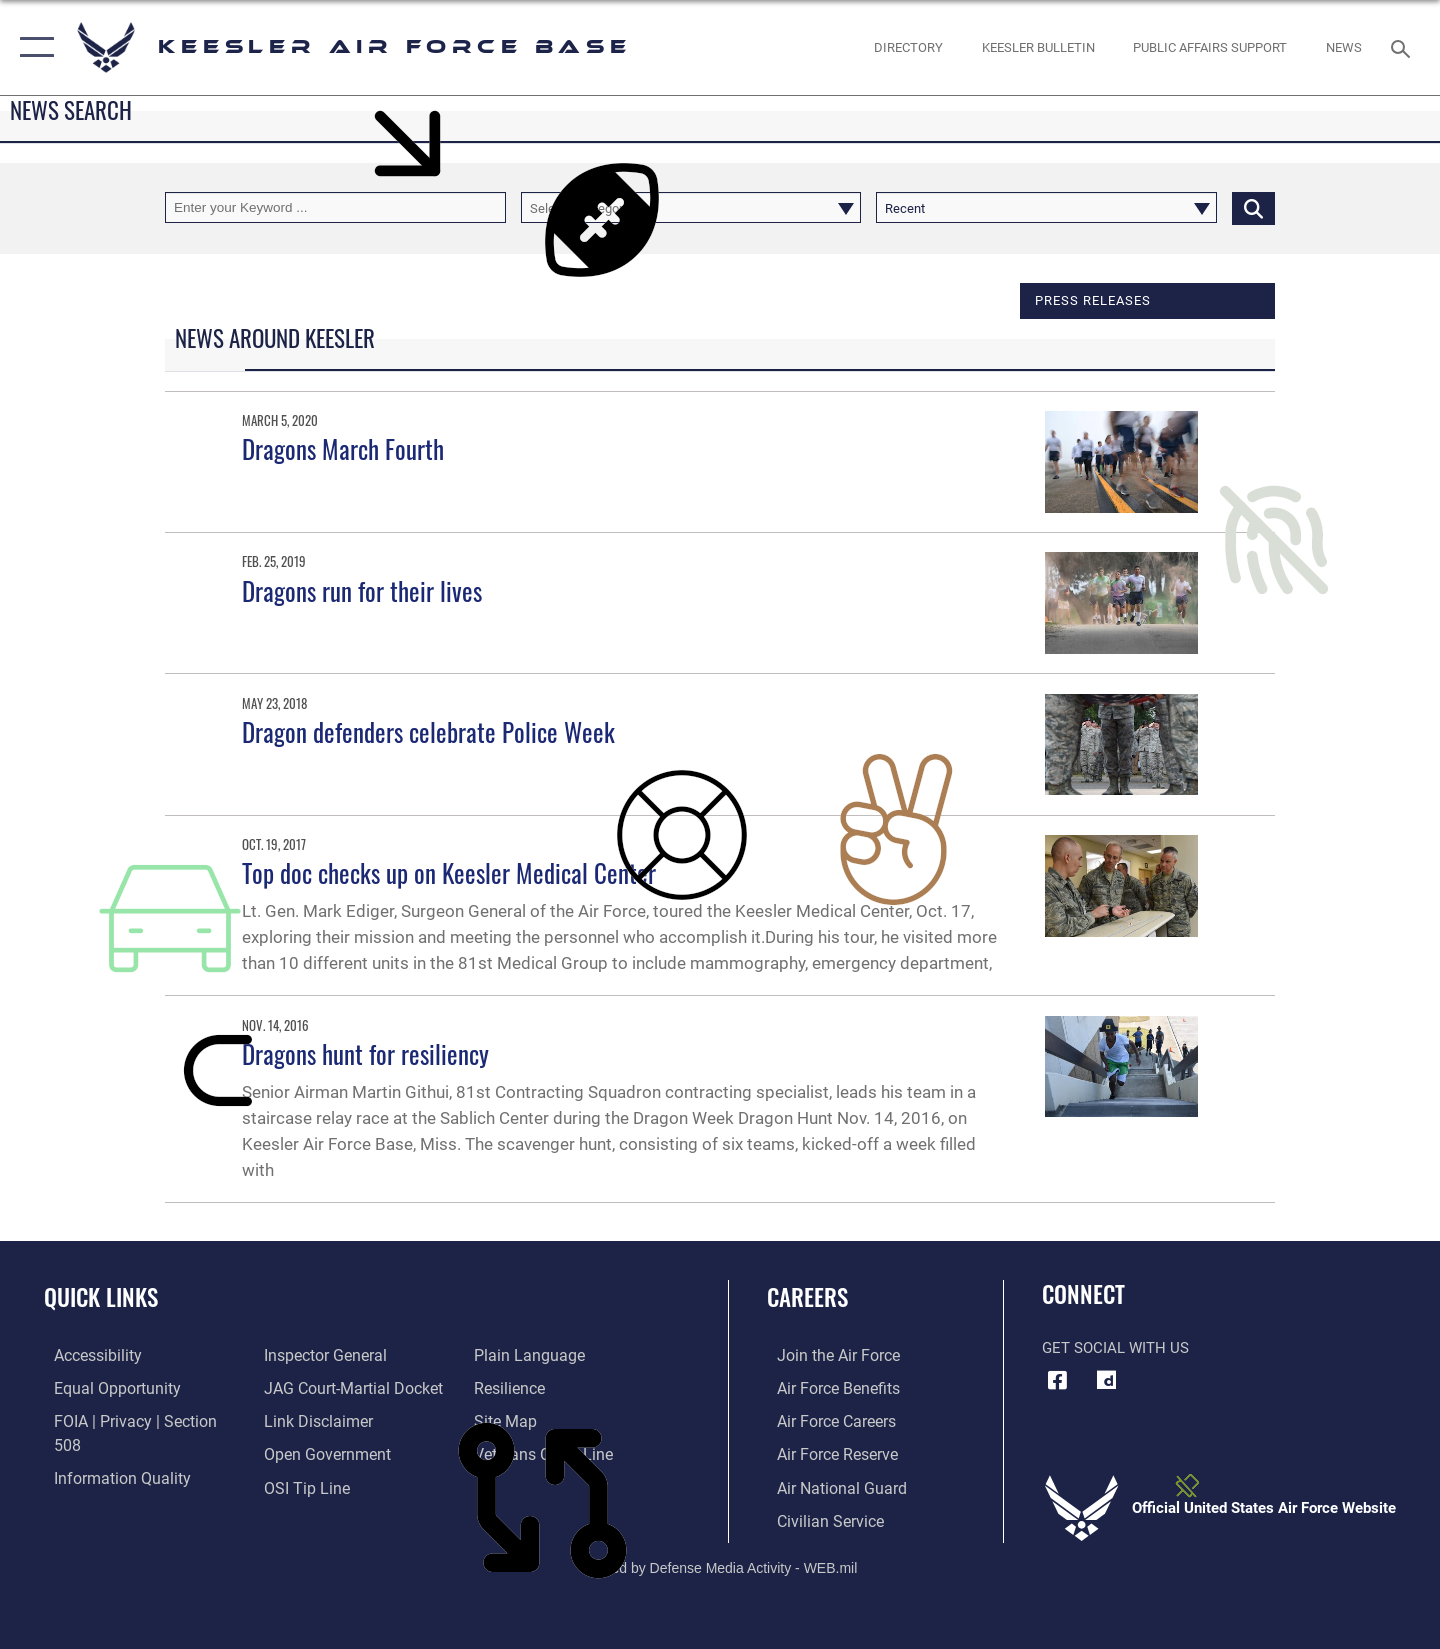 Image resolution: width=1440 pixels, height=1649 pixels. I want to click on disable fingerprint authentication, so click(1274, 540).